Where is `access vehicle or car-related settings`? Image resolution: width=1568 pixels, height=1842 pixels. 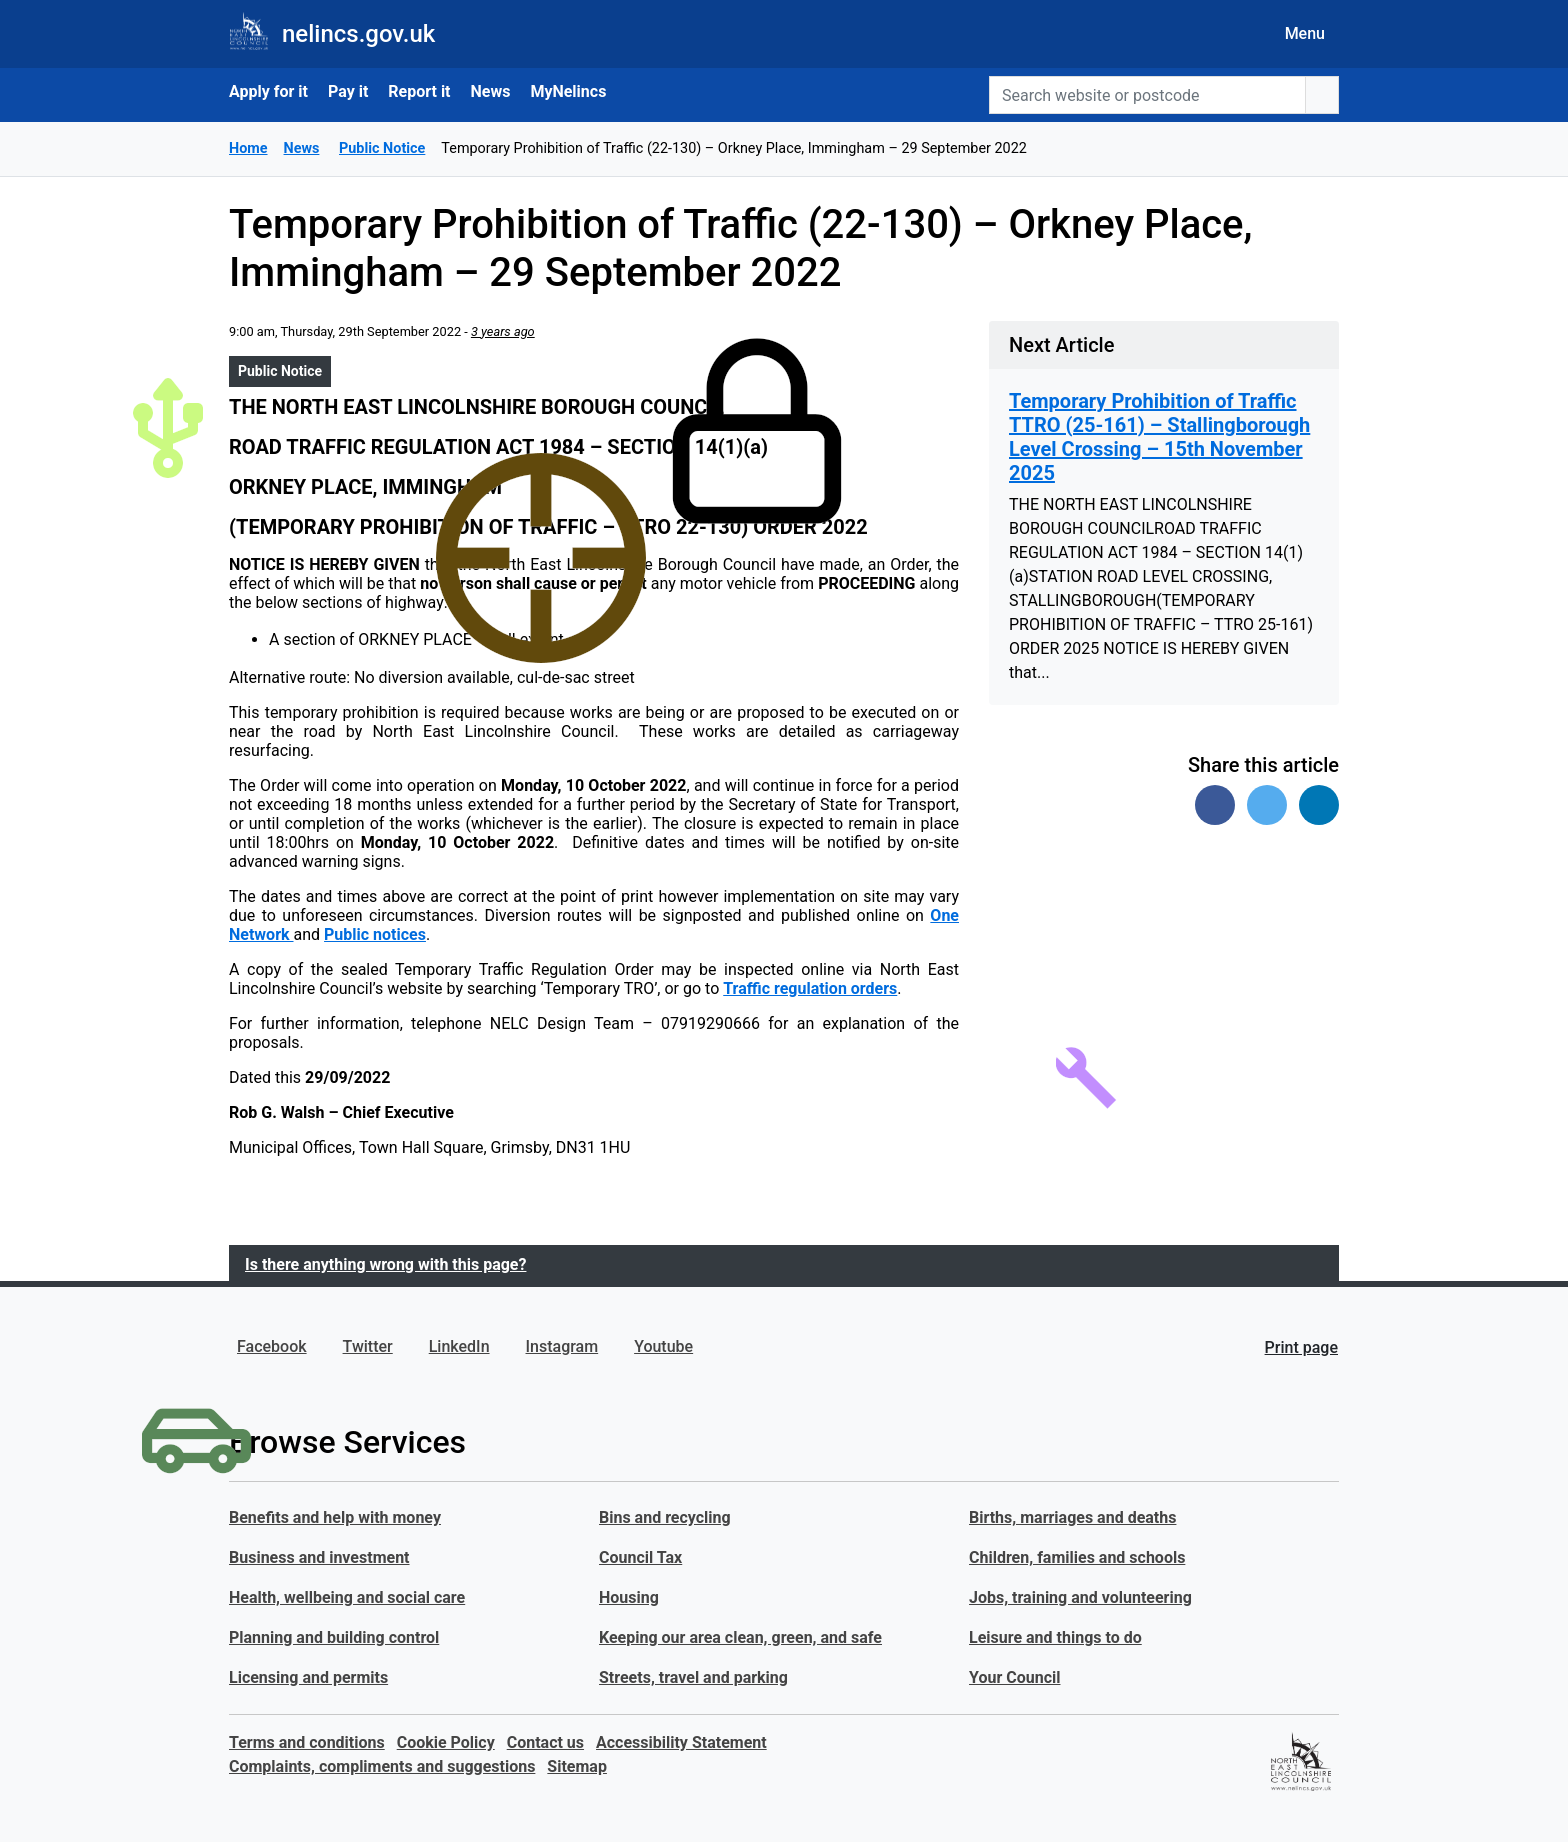 access vehicle or car-related settings is located at coordinates (196, 1437).